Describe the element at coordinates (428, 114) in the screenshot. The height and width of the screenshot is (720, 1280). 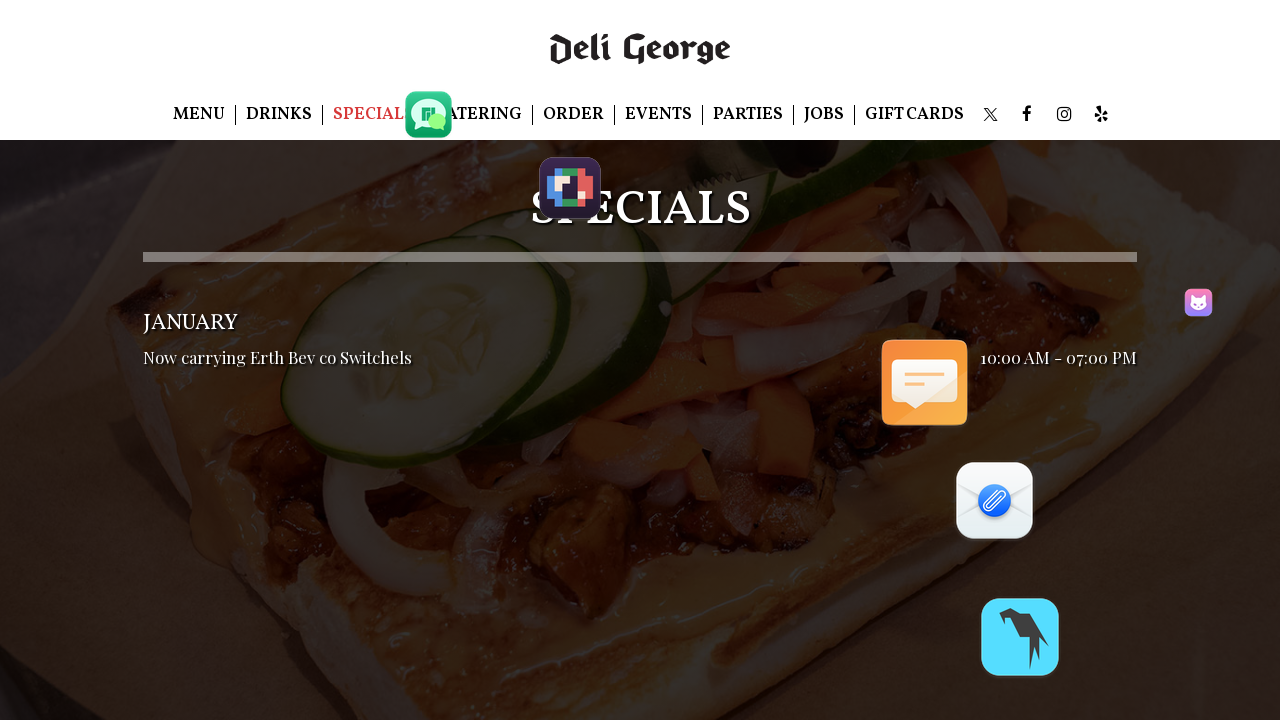
I see `open matray messaging app` at that location.